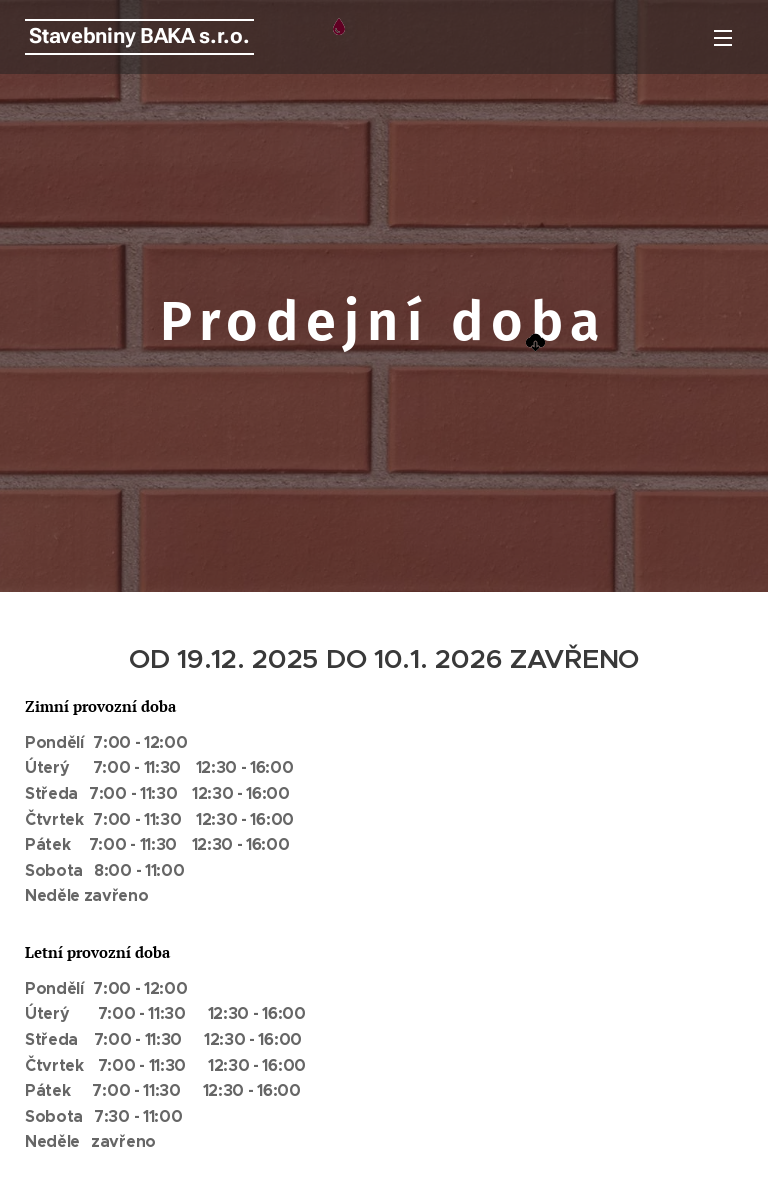 Image resolution: width=768 pixels, height=1183 pixels. Describe the element at coordinates (339, 27) in the screenshot. I see `adjust water or hydration settings` at that location.